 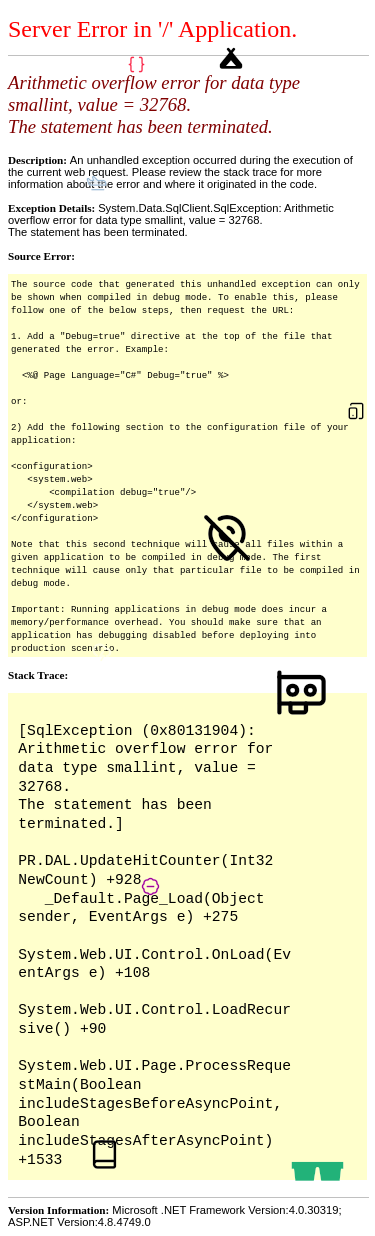 What do you see at coordinates (102, 652) in the screenshot?
I see `indicates thunderstorm or severe weather conditions` at bounding box center [102, 652].